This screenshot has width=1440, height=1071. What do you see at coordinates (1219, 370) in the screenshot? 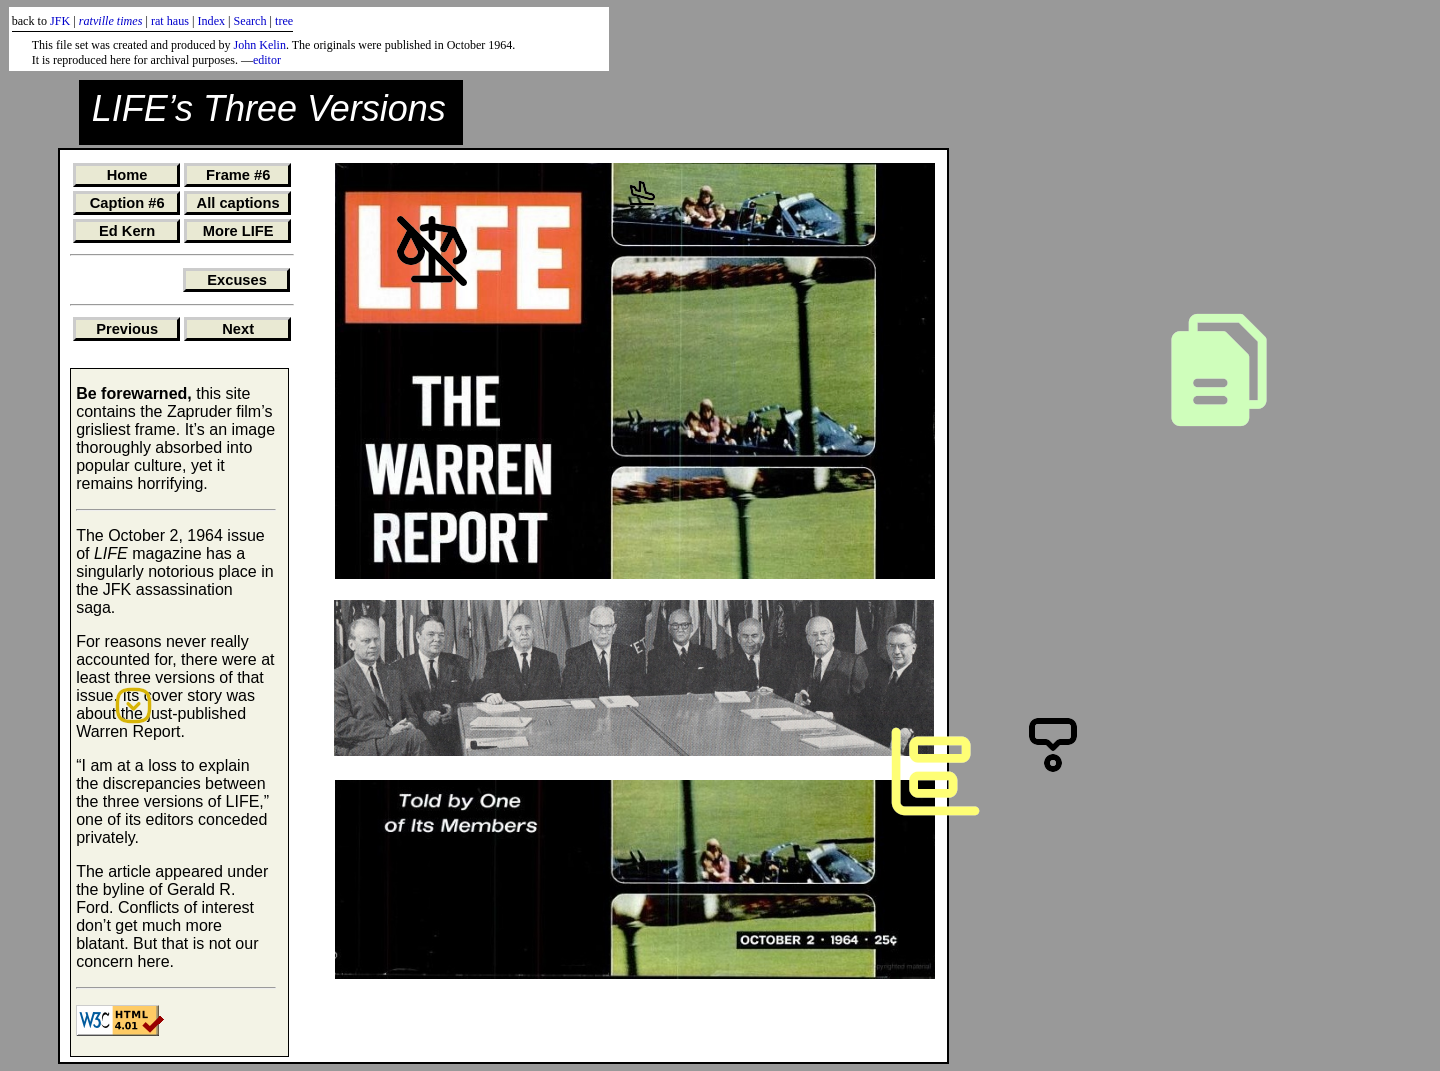
I see `access your files or documents` at bounding box center [1219, 370].